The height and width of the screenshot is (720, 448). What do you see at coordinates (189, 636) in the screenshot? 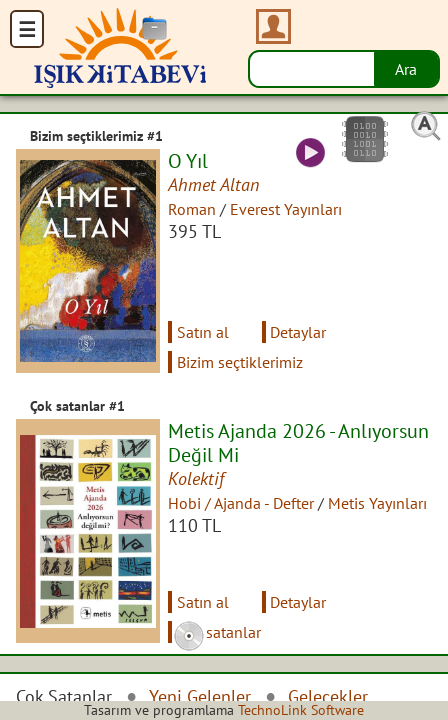
I see `access DVD-ROM drive` at bounding box center [189, 636].